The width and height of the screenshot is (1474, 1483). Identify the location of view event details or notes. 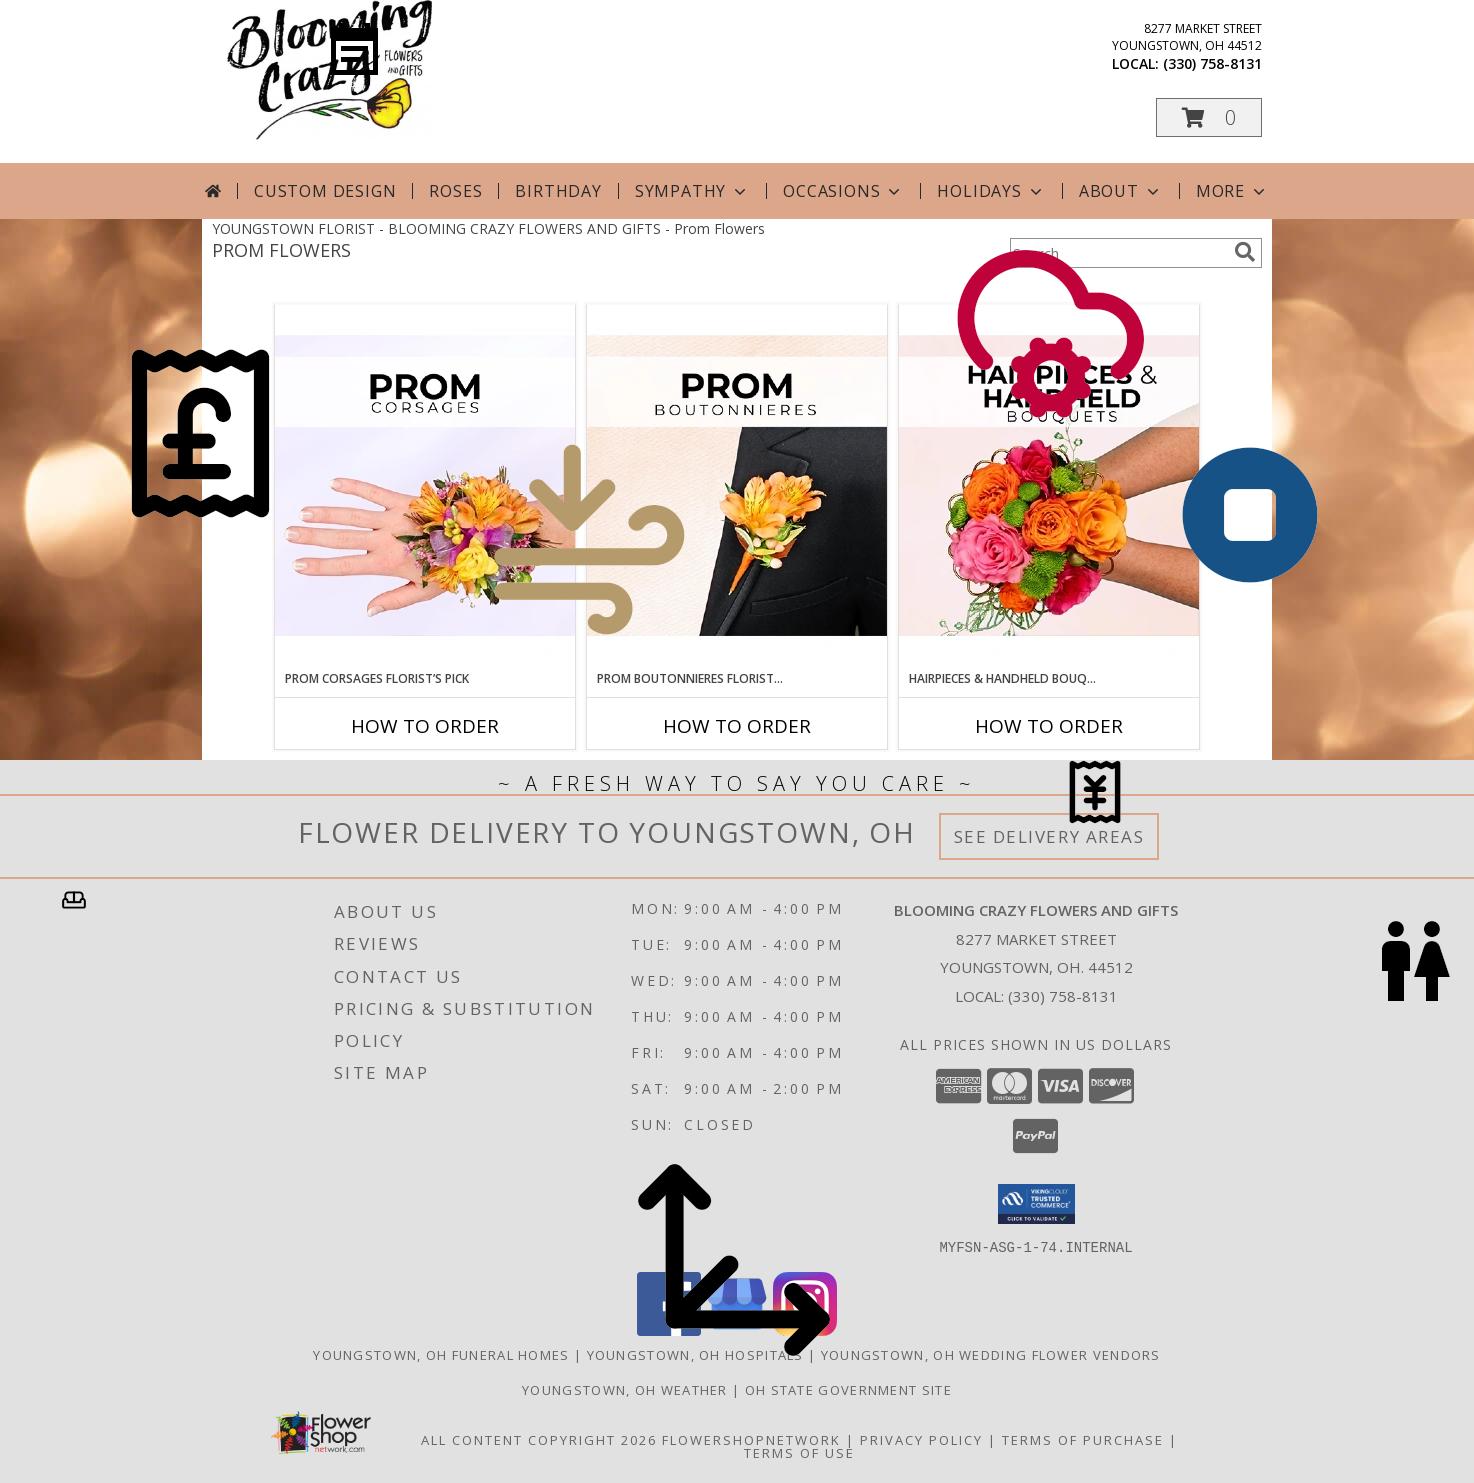
(354, 51).